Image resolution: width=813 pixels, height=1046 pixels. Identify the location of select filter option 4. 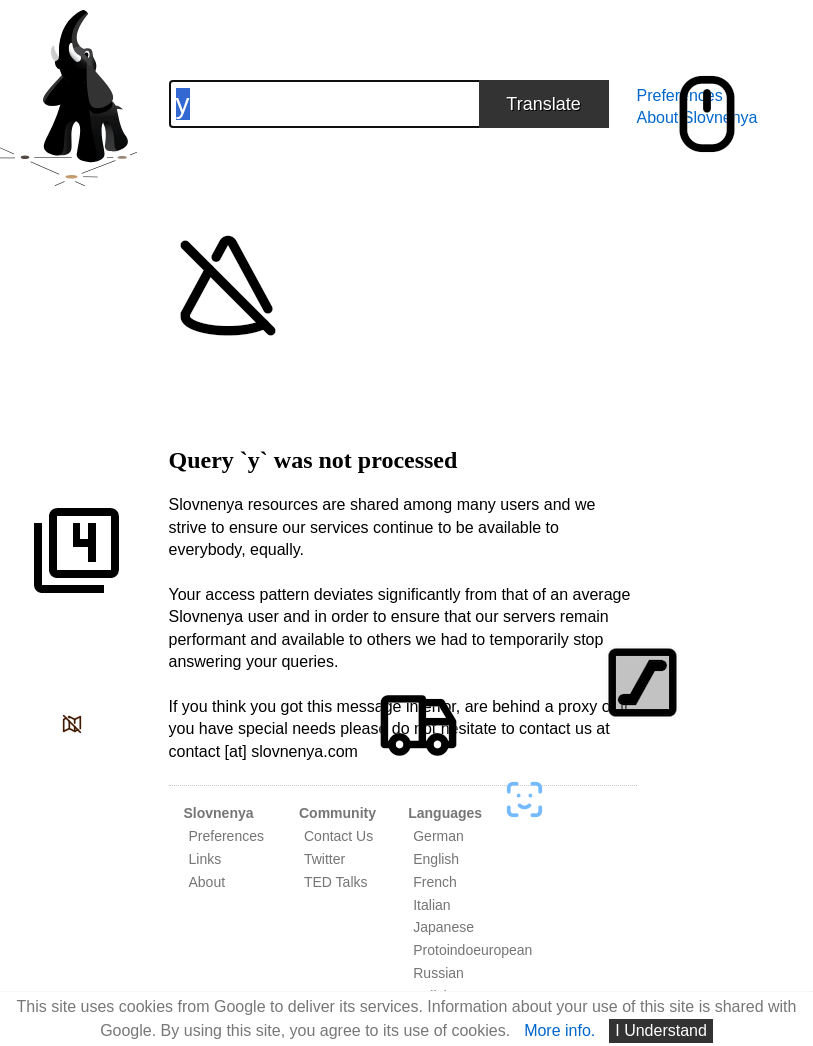
(76, 550).